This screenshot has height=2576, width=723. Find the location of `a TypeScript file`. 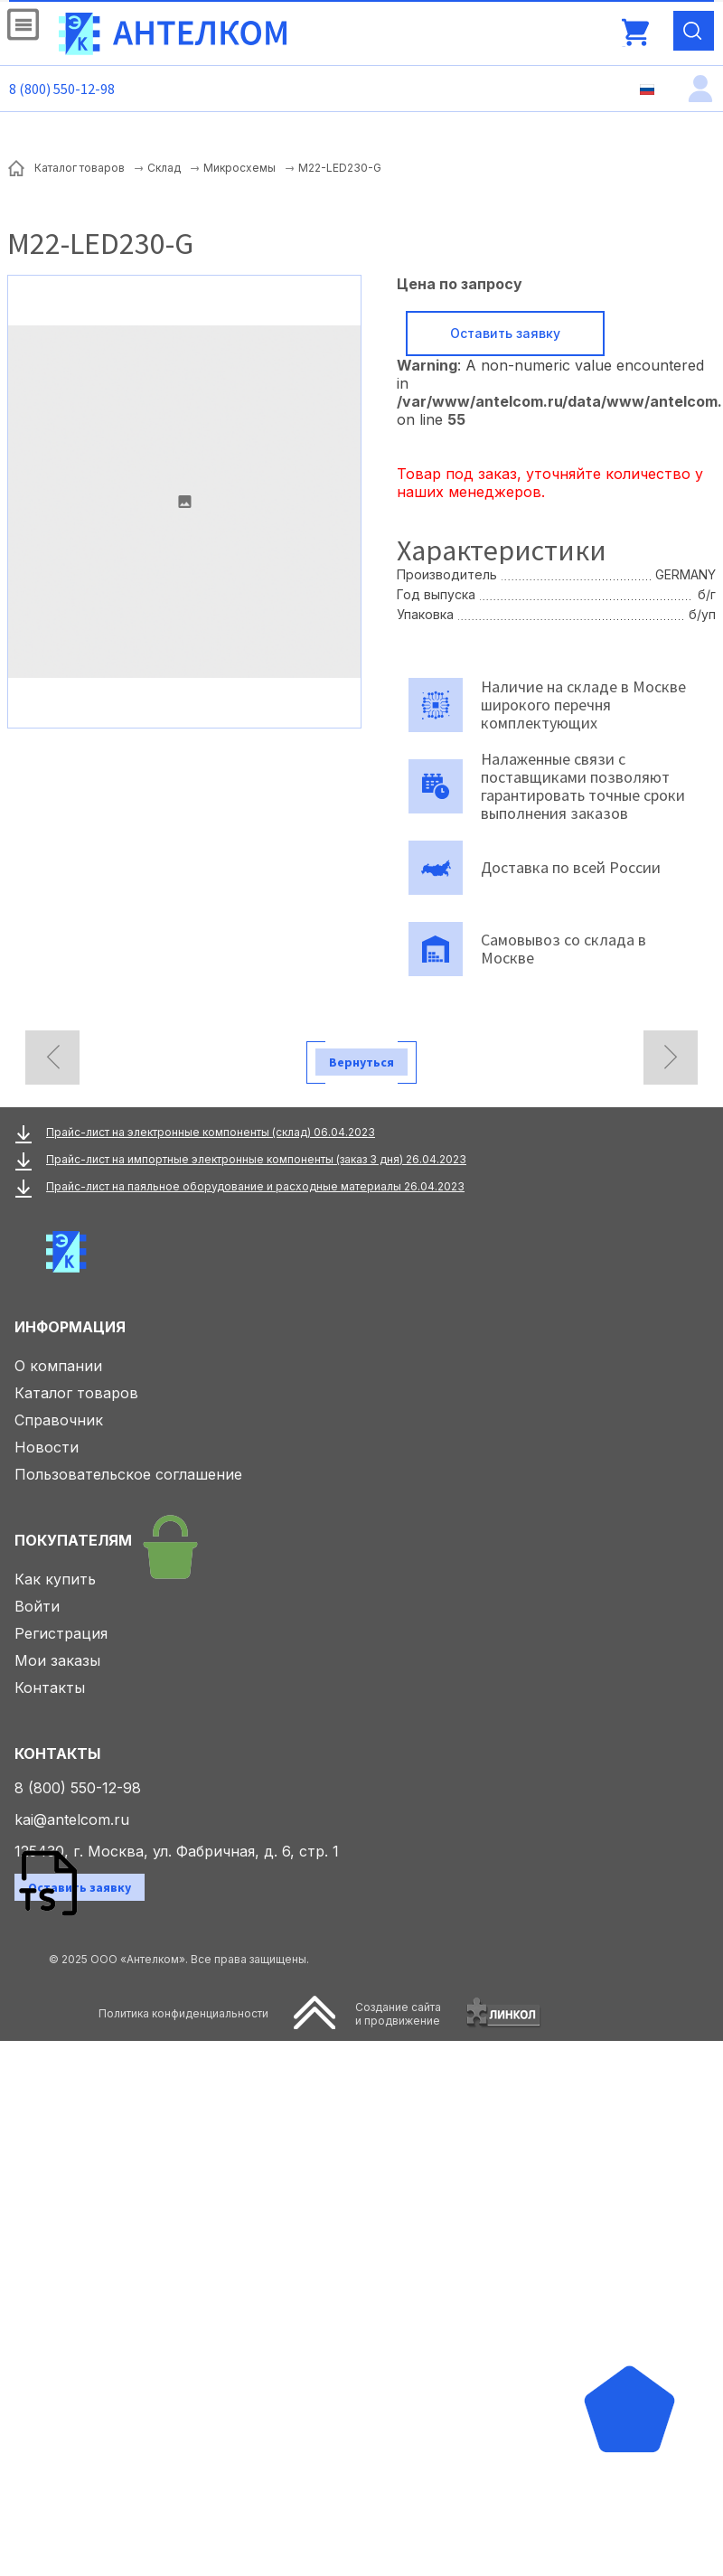

a TypeScript file is located at coordinates (49, 1883).